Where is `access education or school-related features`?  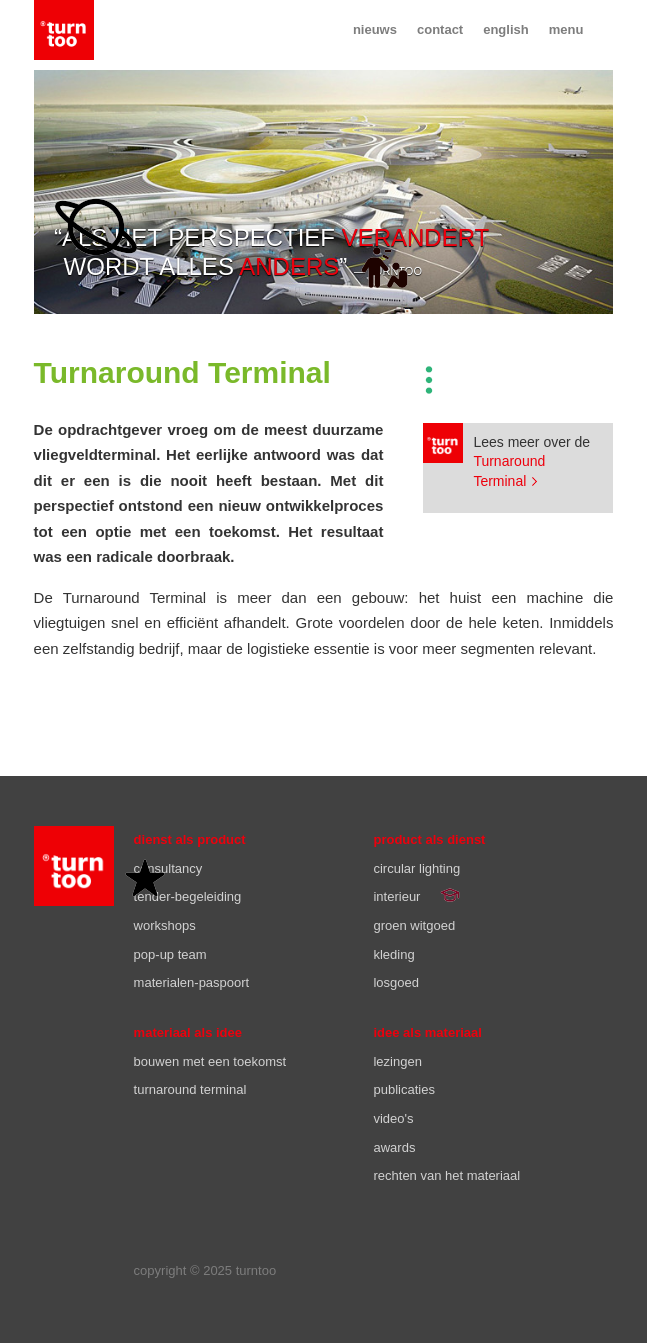 access education or school-related features is located at coordinates (450, 895).